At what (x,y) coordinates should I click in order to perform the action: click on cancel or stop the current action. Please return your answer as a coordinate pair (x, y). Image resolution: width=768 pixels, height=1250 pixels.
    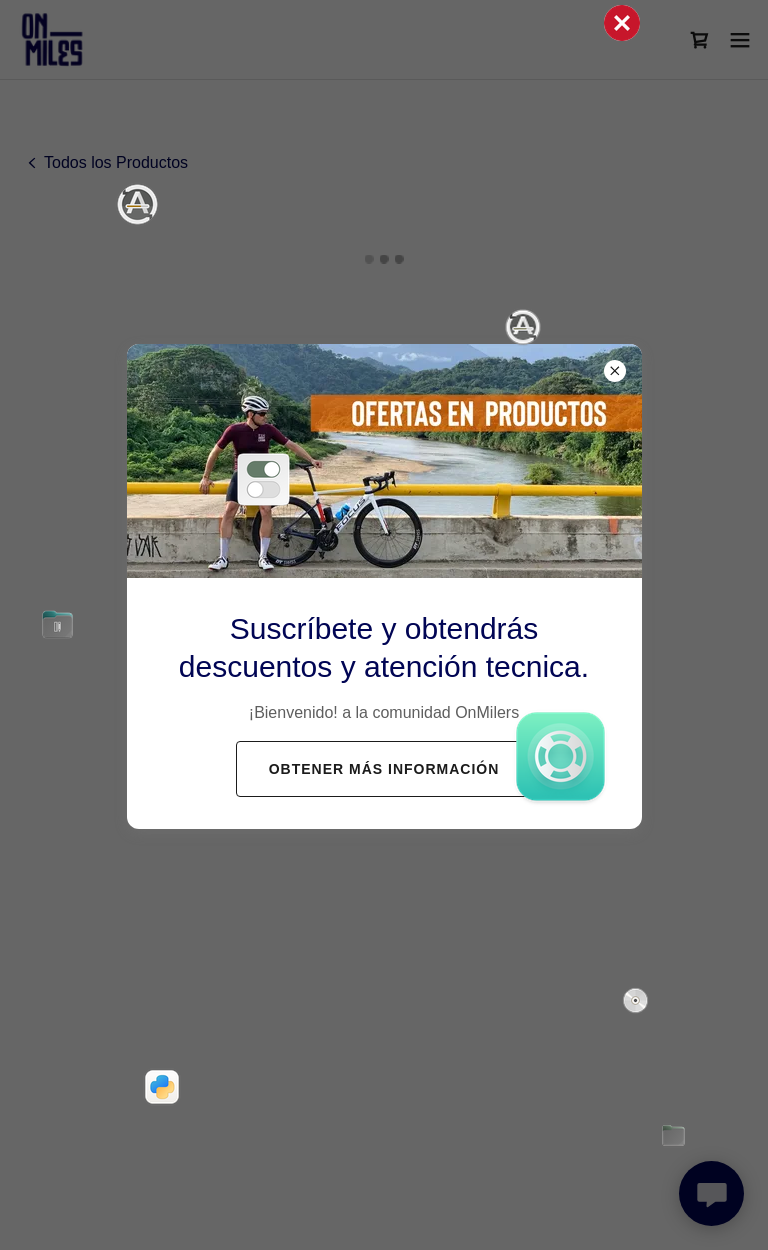
    Looking at the image, I should click on (622, 23).